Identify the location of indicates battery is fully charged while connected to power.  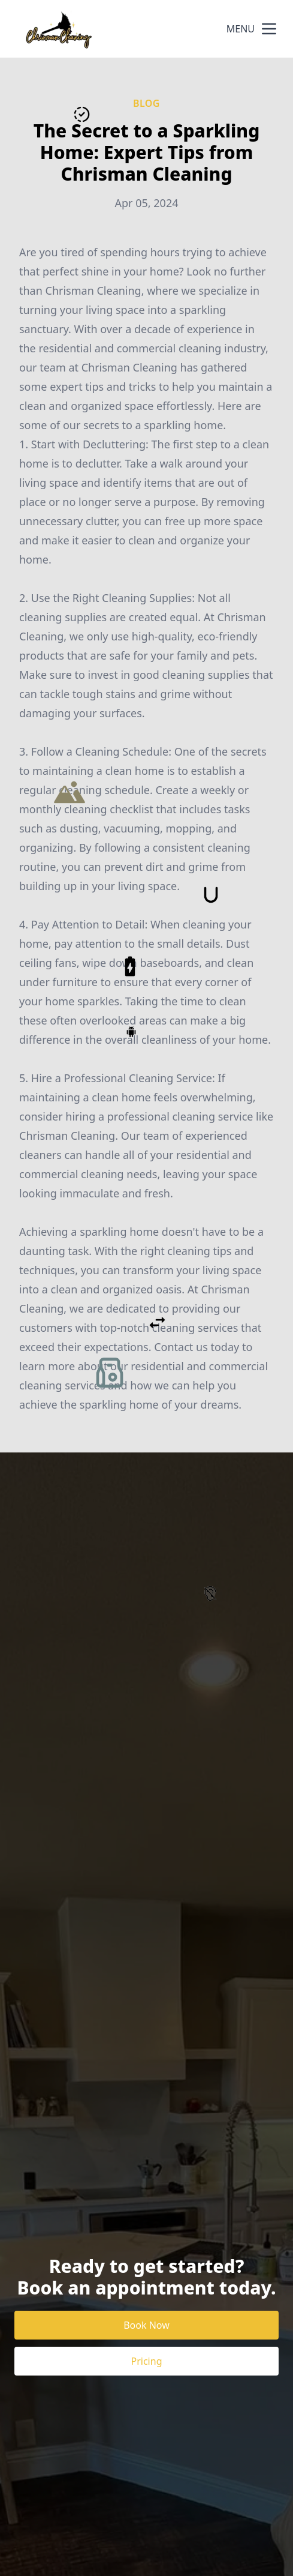
(130, 966).